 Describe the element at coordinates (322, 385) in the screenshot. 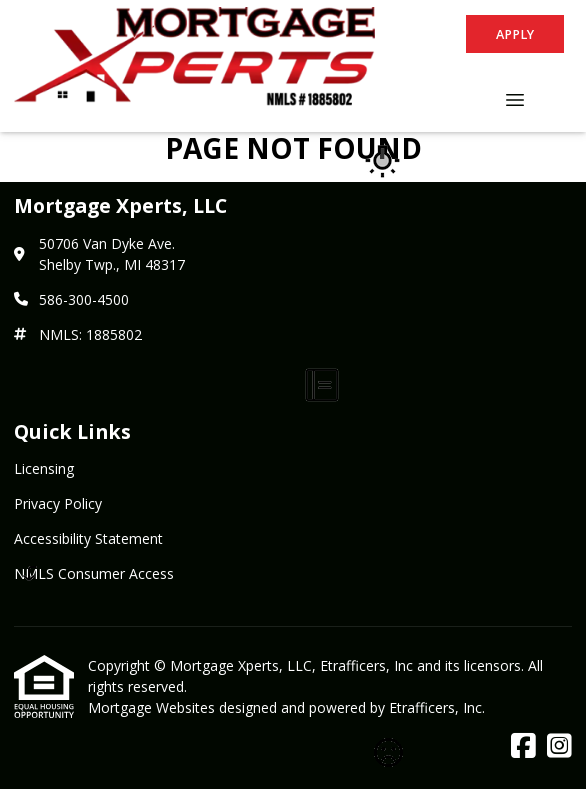

I see `open your notebook or notes` at that location.